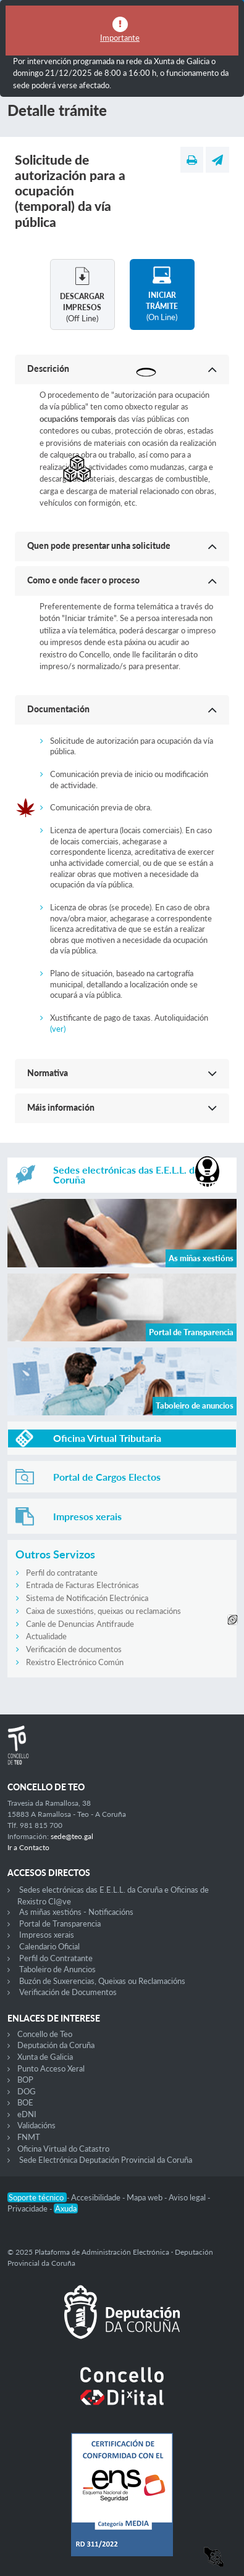 Image resolution: width=244 pixels, height=2576 pixels. What do you see at coordinates (207, 1171) in the screenshot?
I see `submit a new idea or suggestion` at bounding box center [207, 1171].